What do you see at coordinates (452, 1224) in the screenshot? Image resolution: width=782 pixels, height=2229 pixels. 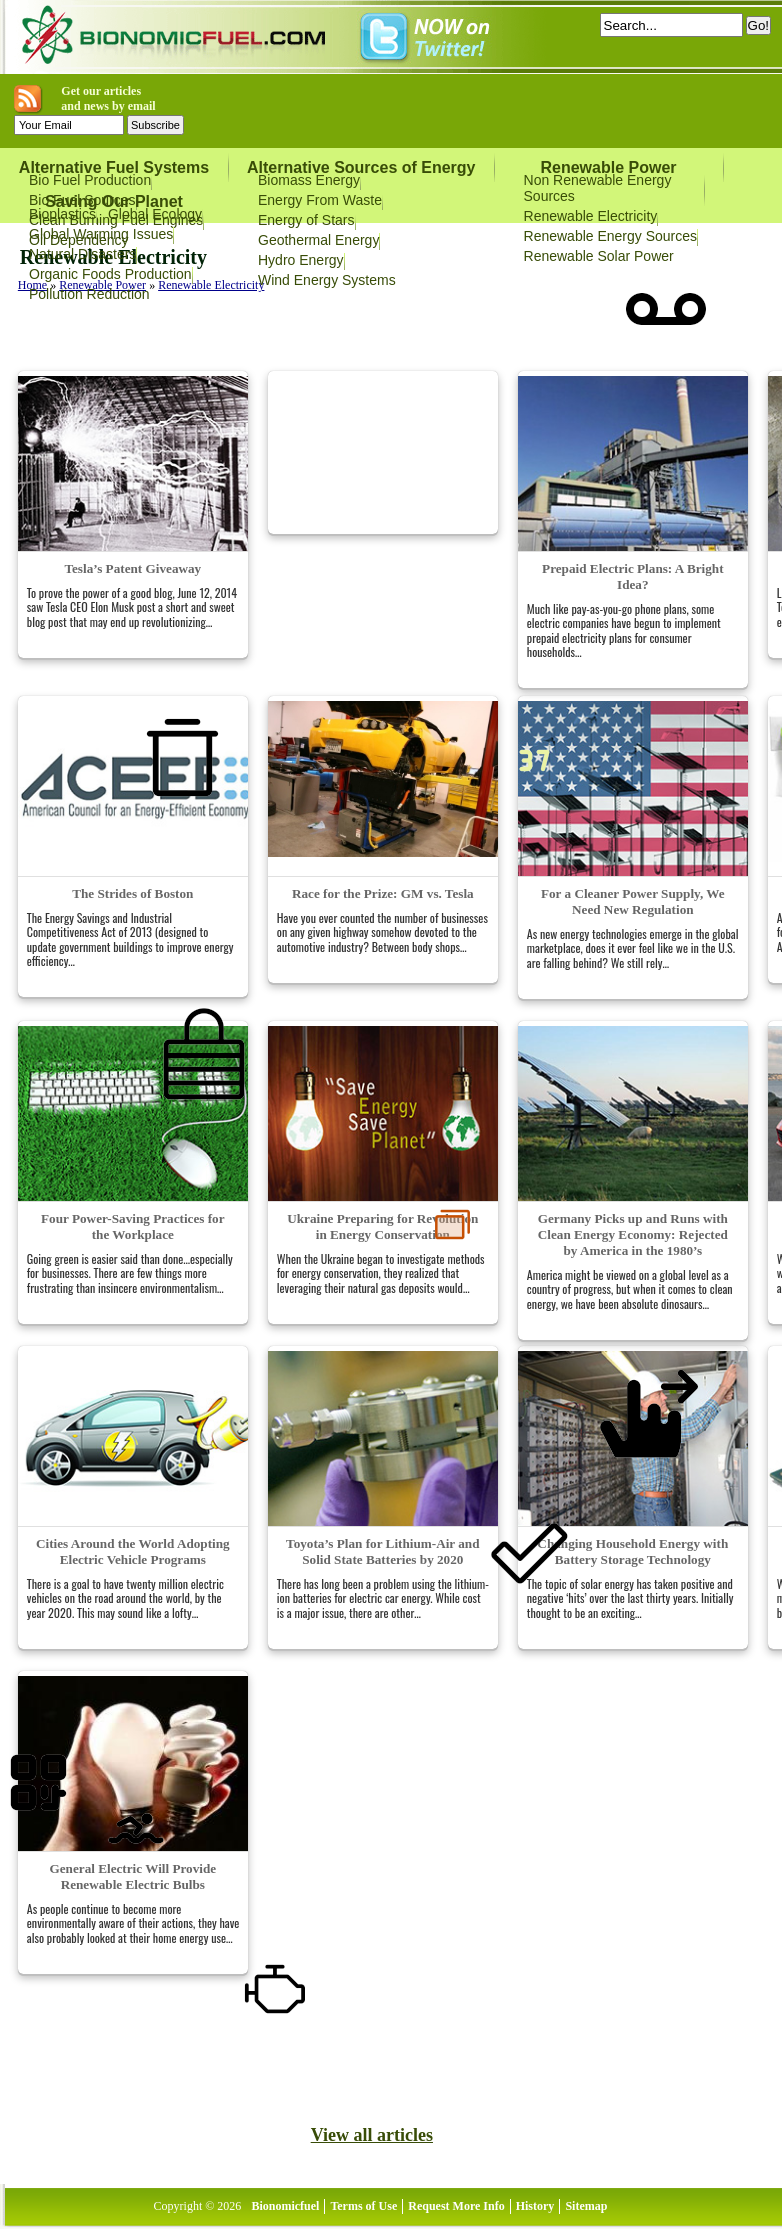 I see `view stacked cards or layers` at bounding box center [452, 1224].